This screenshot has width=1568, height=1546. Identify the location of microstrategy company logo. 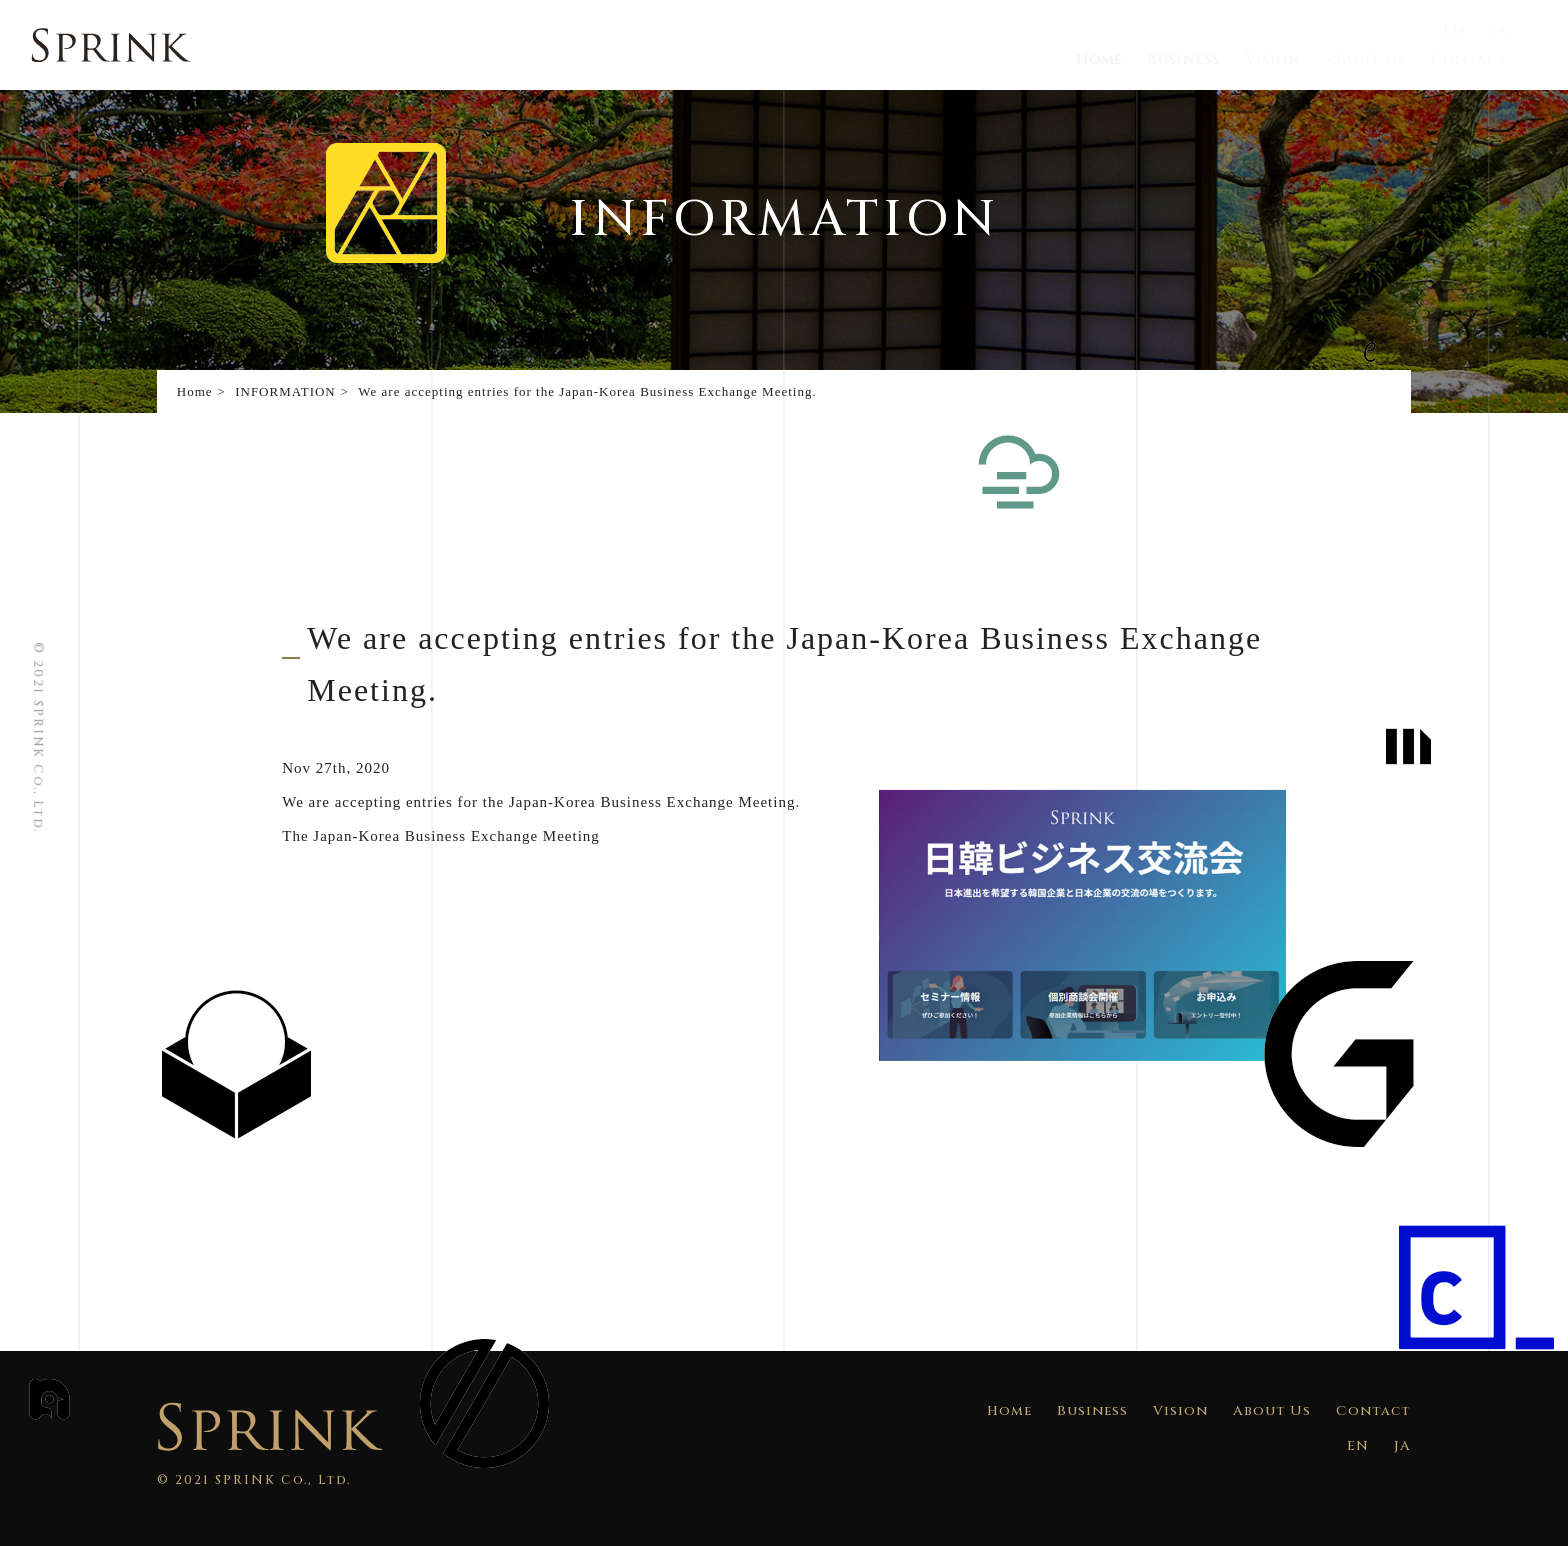
(1408, 746).